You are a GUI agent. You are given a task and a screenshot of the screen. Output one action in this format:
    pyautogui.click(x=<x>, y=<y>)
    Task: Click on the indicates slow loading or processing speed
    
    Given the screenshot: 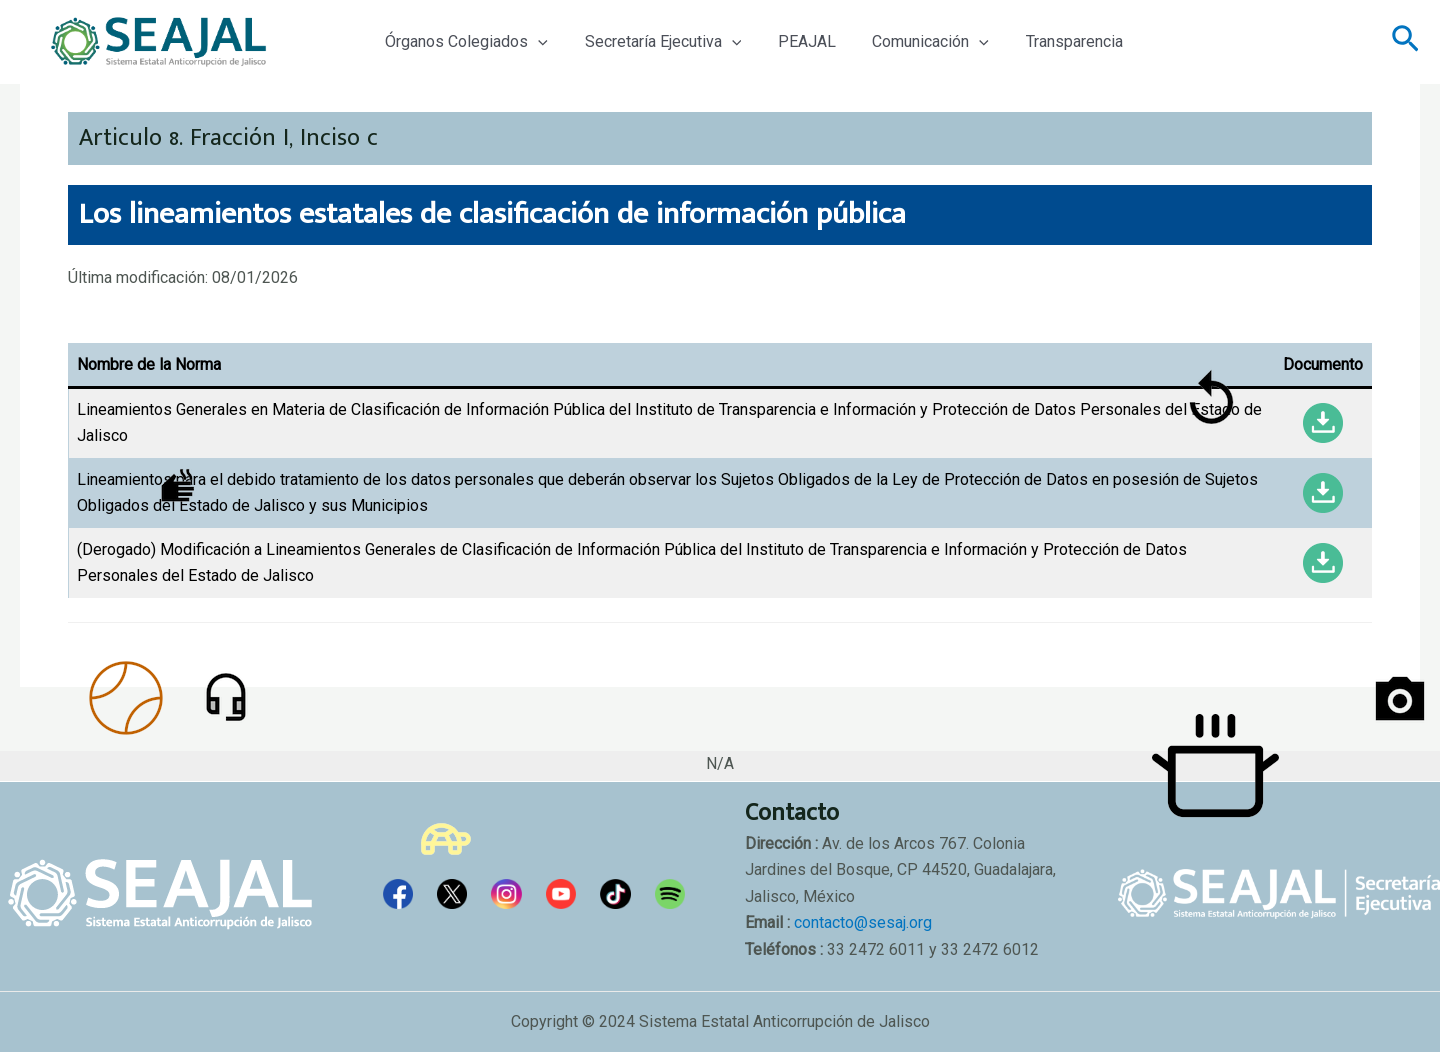 What is the action you would take?
    pyautogui.click(x=446, y=839)
    